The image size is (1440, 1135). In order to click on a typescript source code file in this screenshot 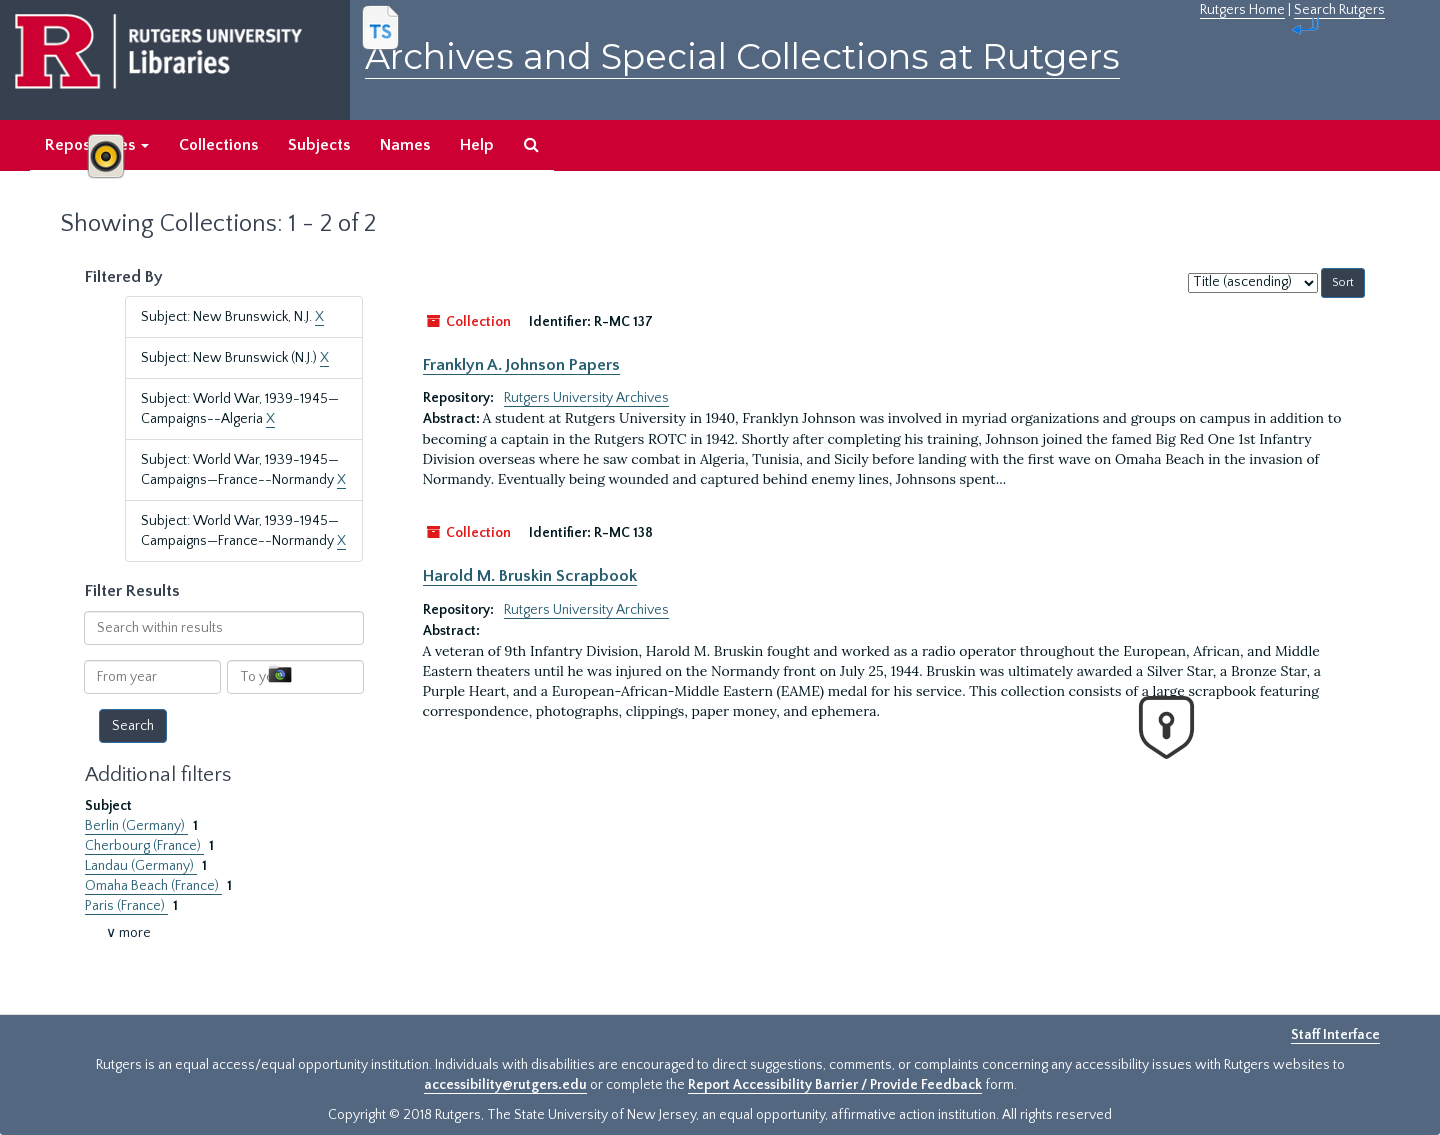, I will do `click(380, 27)`.